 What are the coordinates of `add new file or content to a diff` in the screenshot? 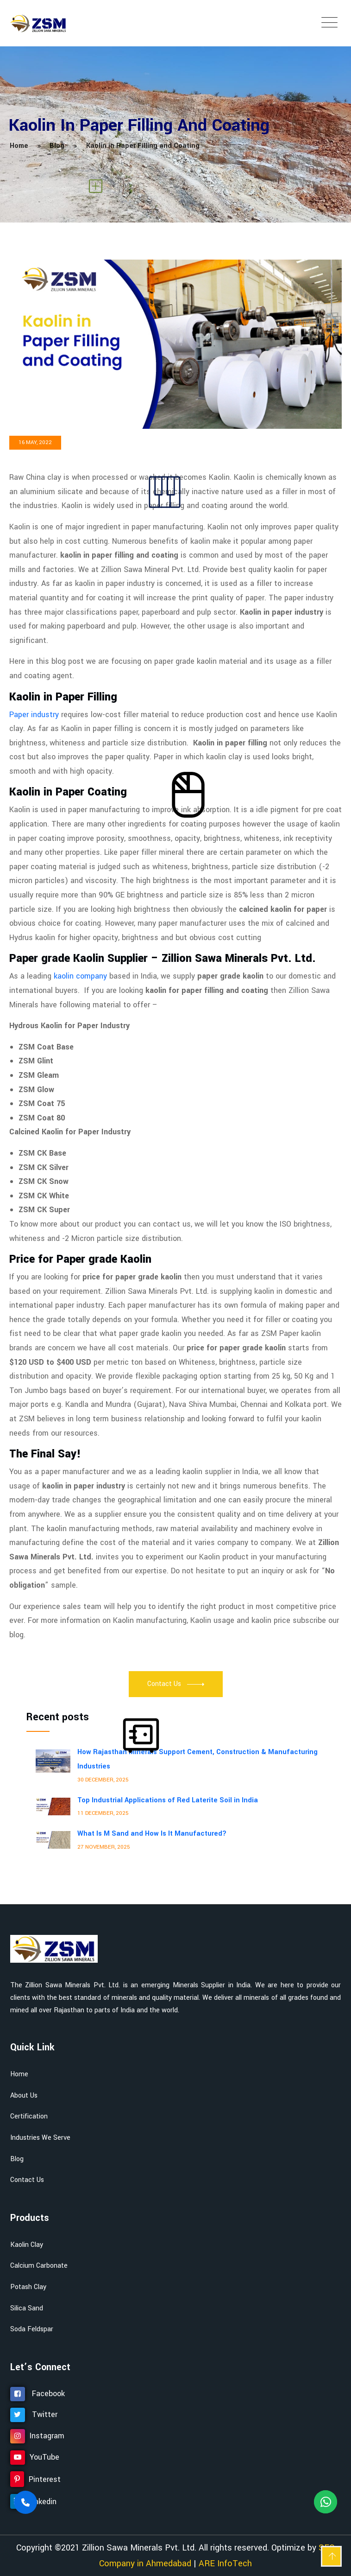 It's located at (95, 186).